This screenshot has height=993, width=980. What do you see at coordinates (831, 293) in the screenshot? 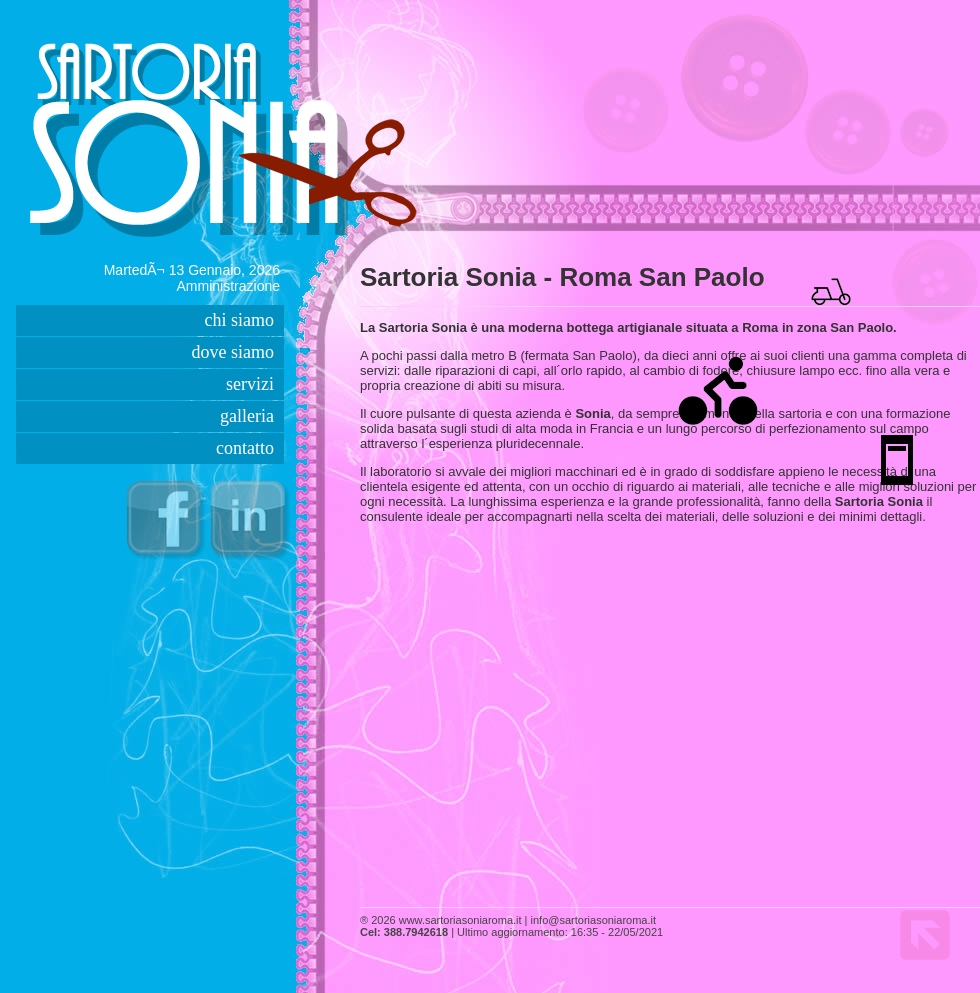
I see `select moped or scooter delivery option` at bounding box center [831, 293].